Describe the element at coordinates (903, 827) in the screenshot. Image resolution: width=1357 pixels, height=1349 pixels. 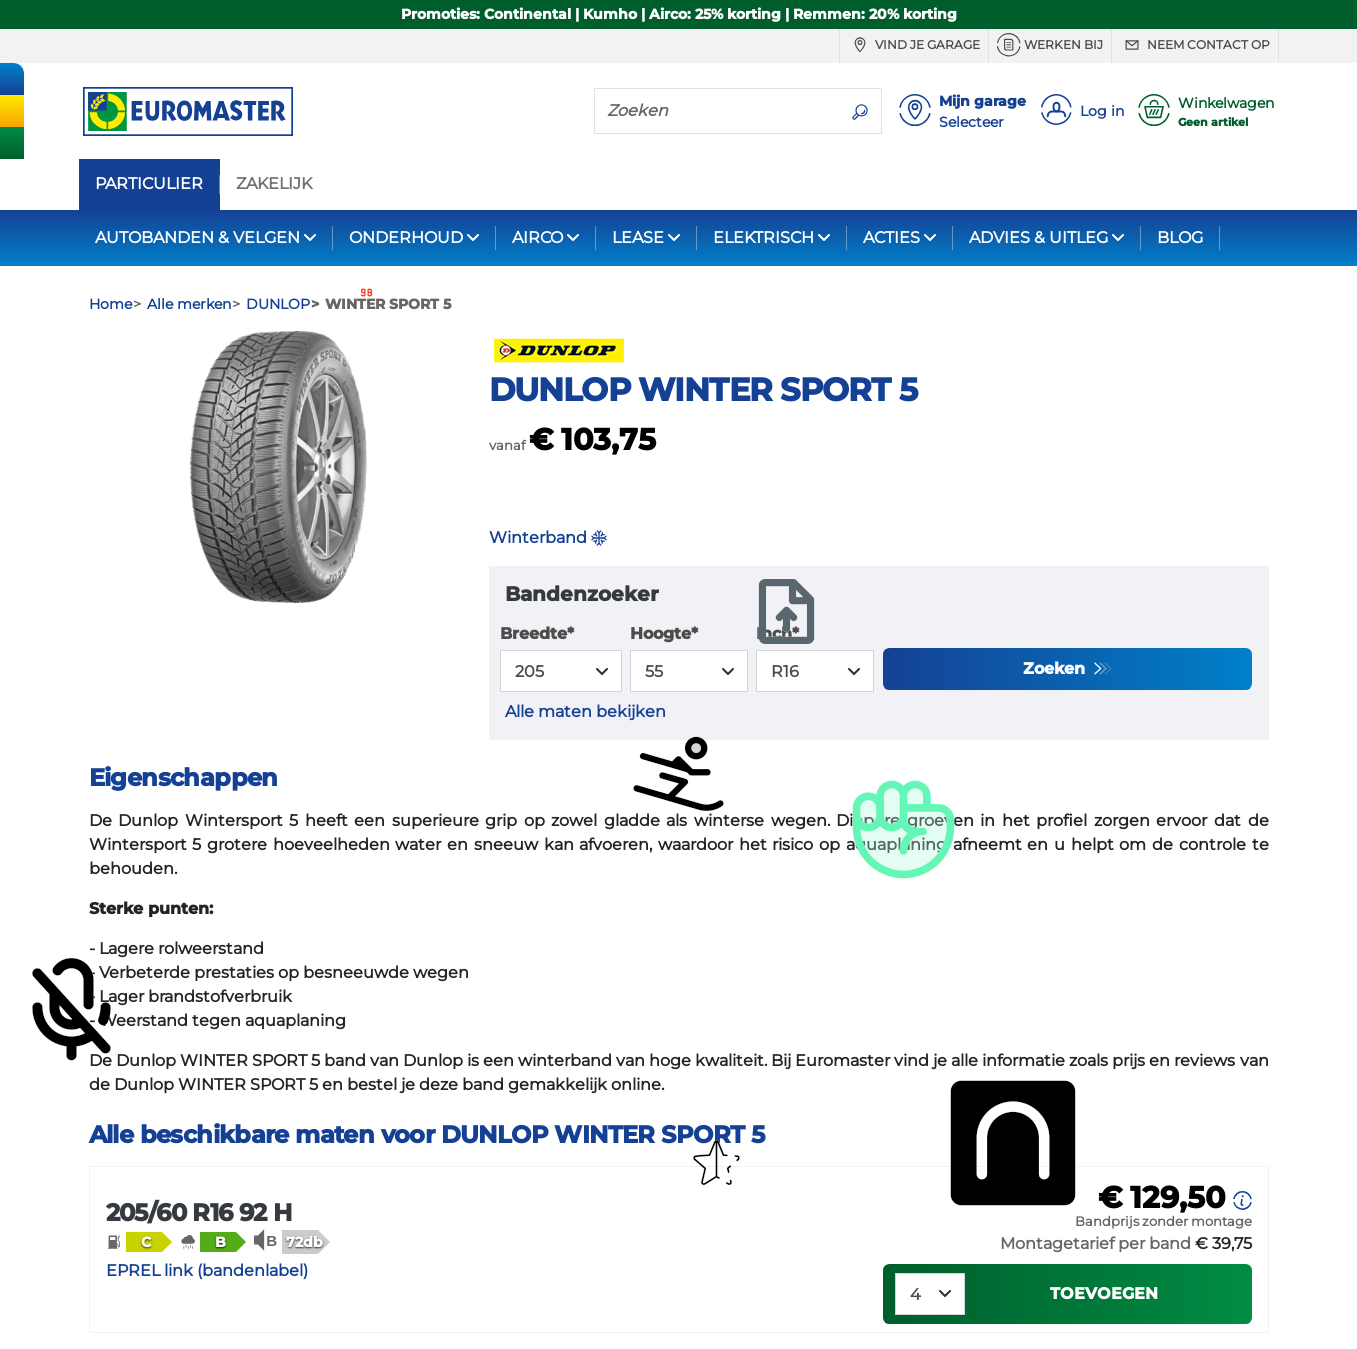
I see `indicates solidarity or support action` at that location.